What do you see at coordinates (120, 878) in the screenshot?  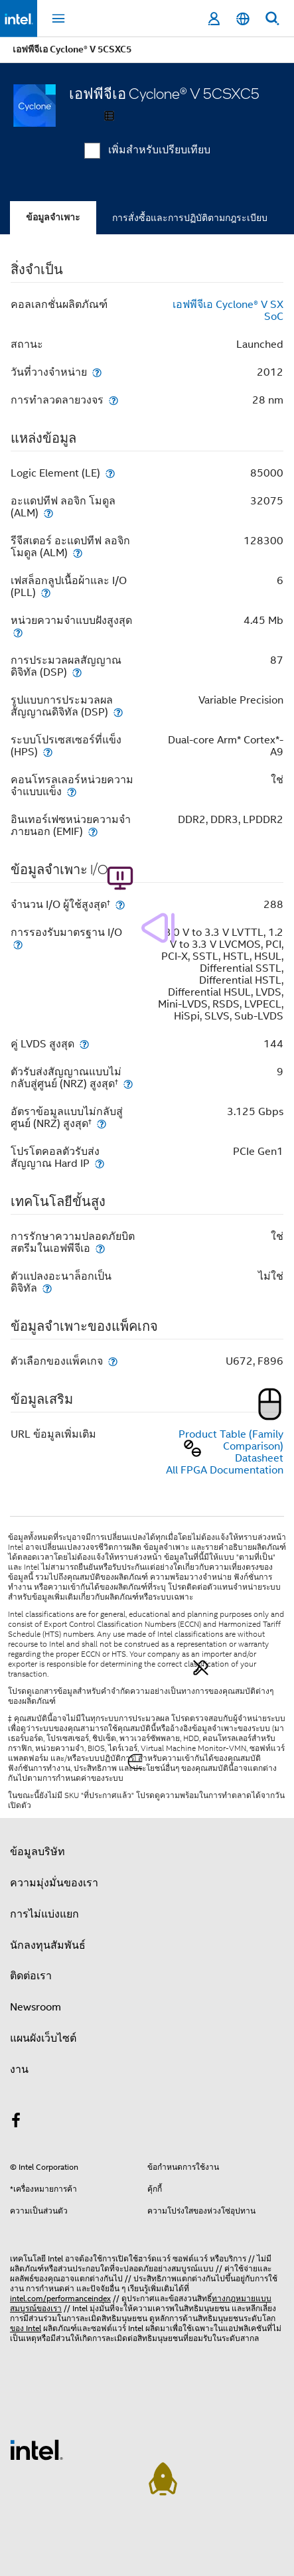 I see `pause media playback on monitor` at bounding box center [120, 878].